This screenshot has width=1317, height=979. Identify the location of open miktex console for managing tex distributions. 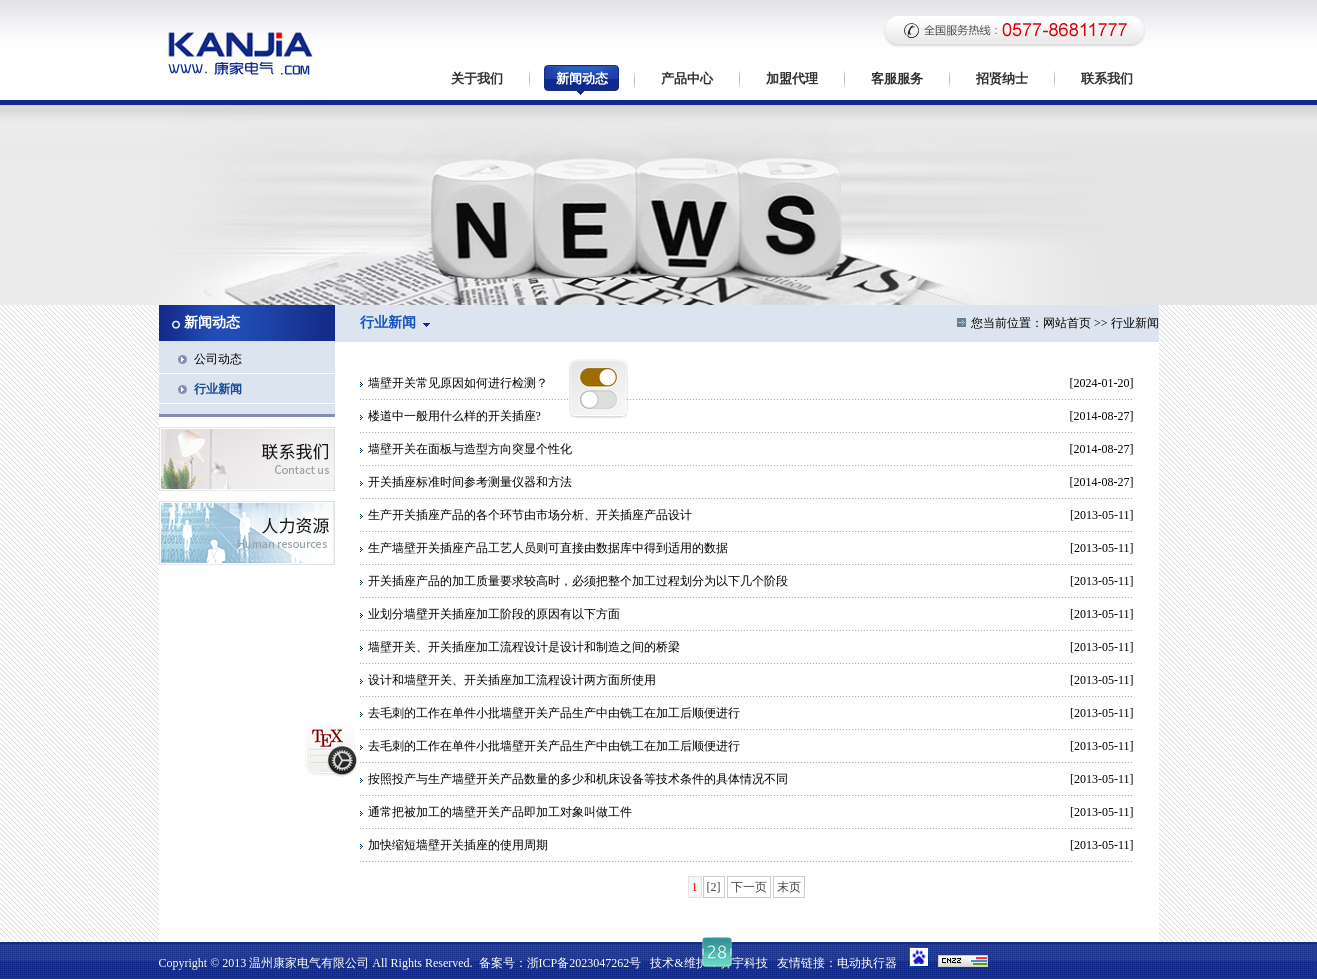
(330, 749).